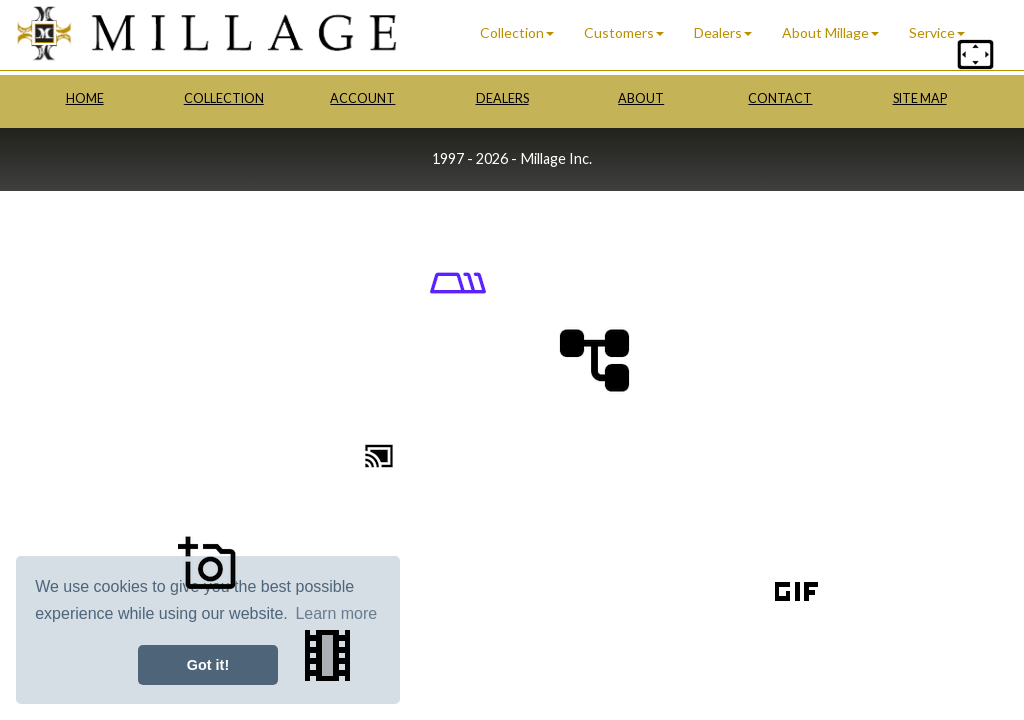  What do you see at coordinates (975, 54) in the screenshot?
I see `adjust display overscan settings` at bounding box center [975, 54].